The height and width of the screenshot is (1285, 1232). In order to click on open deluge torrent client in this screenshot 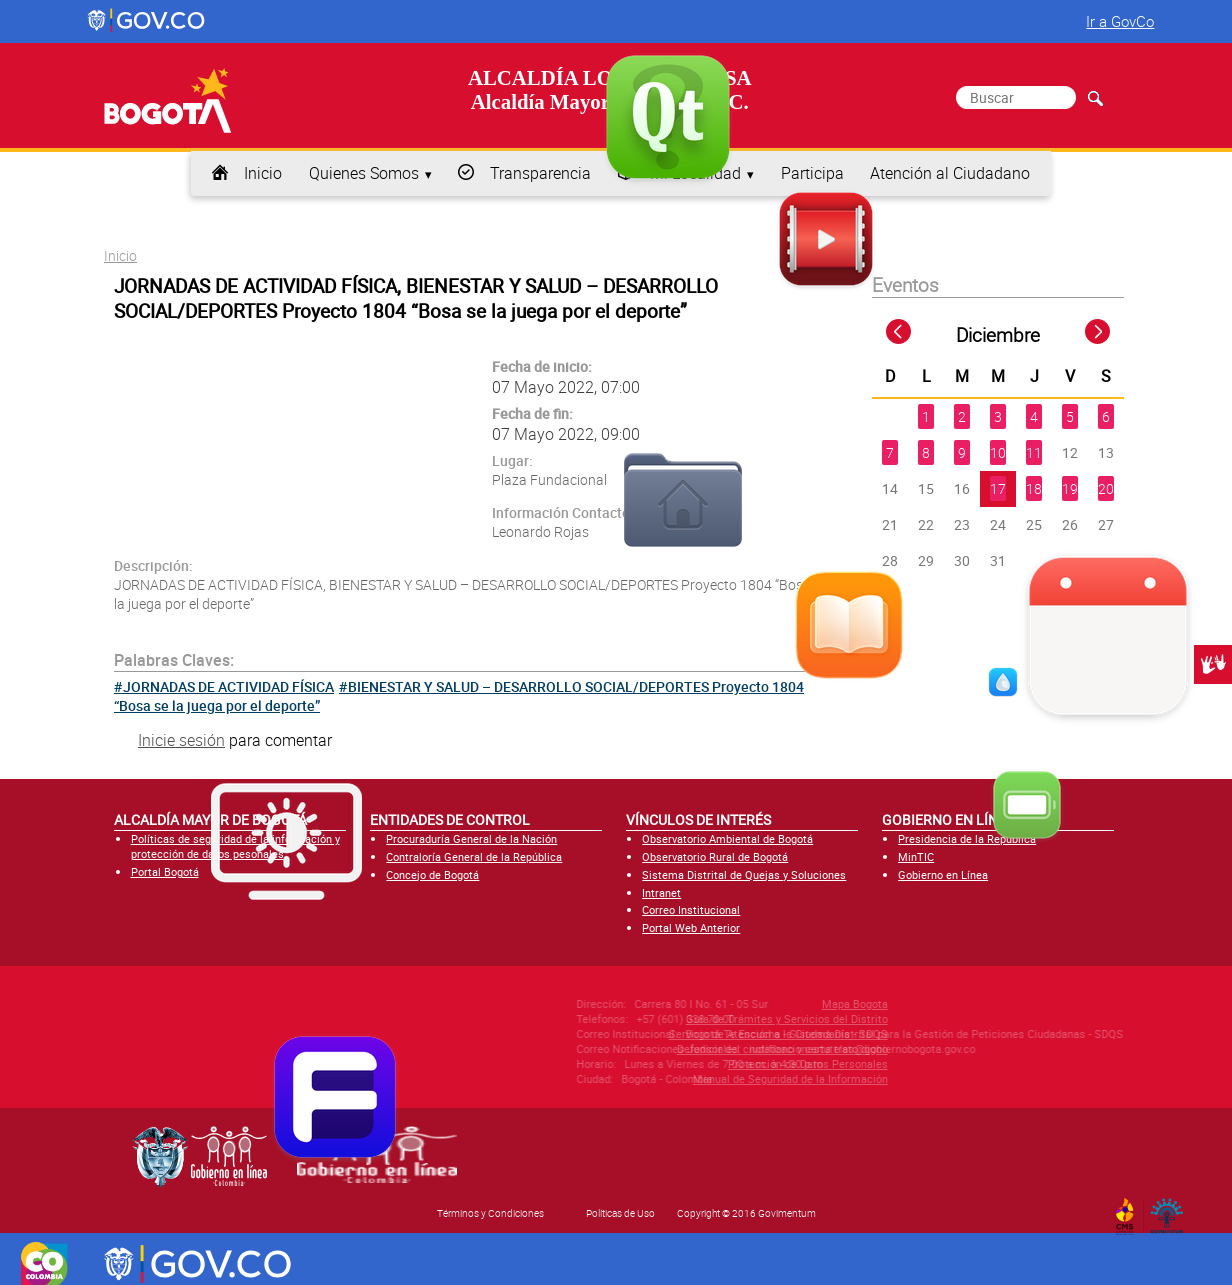, I will do `click(1003, 682)`.